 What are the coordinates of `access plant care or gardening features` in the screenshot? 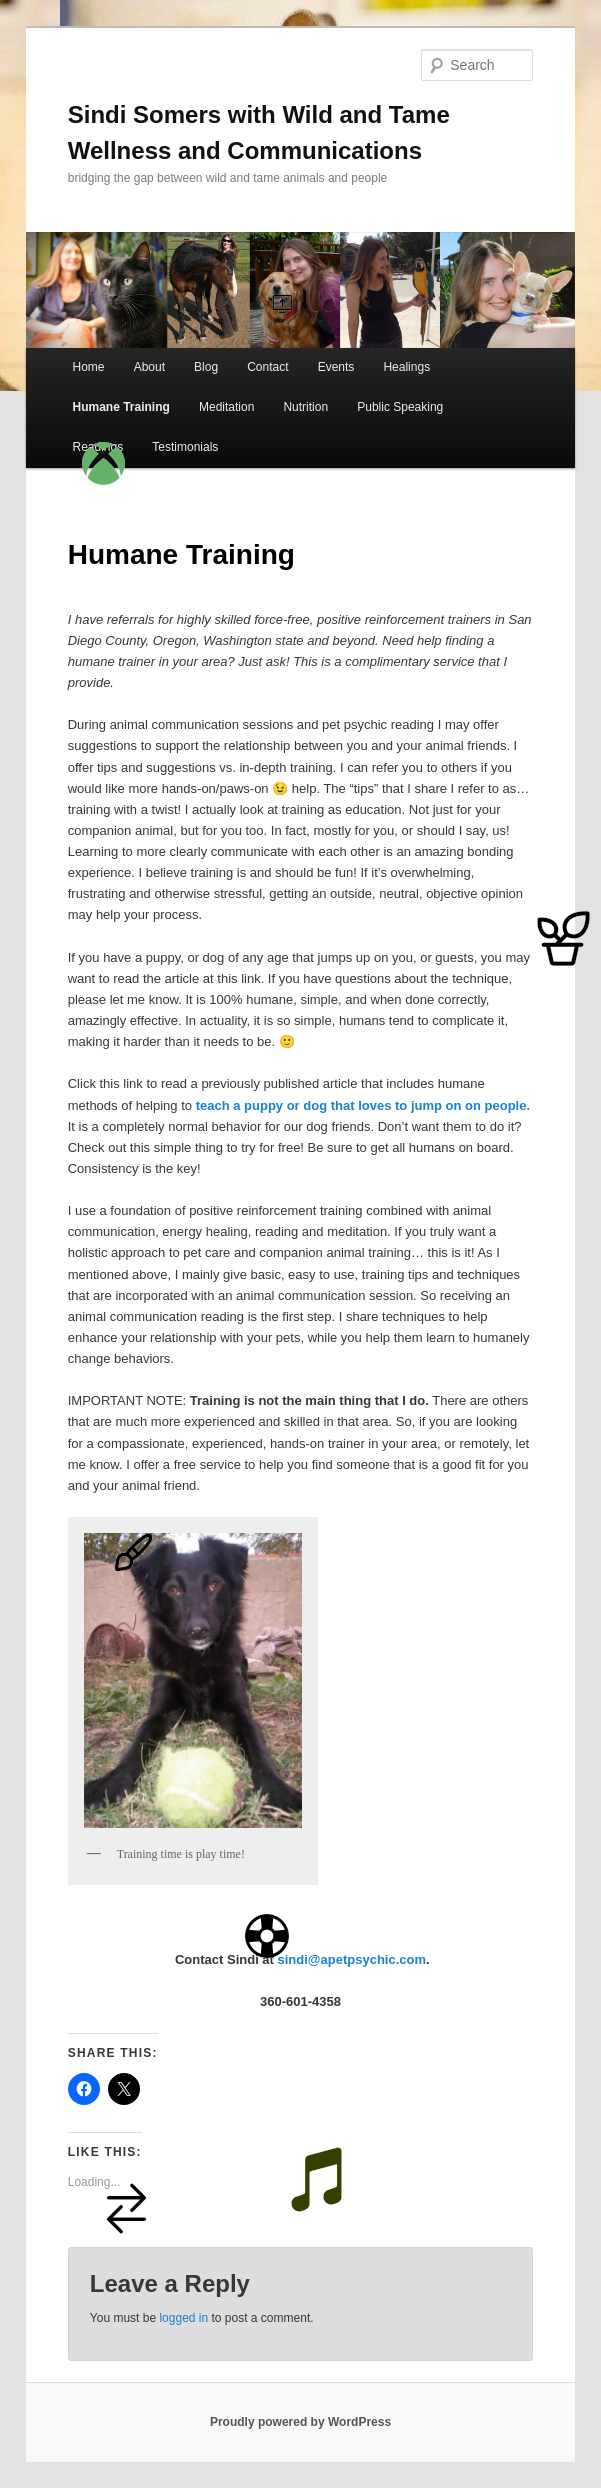 It's located at (562, 938).